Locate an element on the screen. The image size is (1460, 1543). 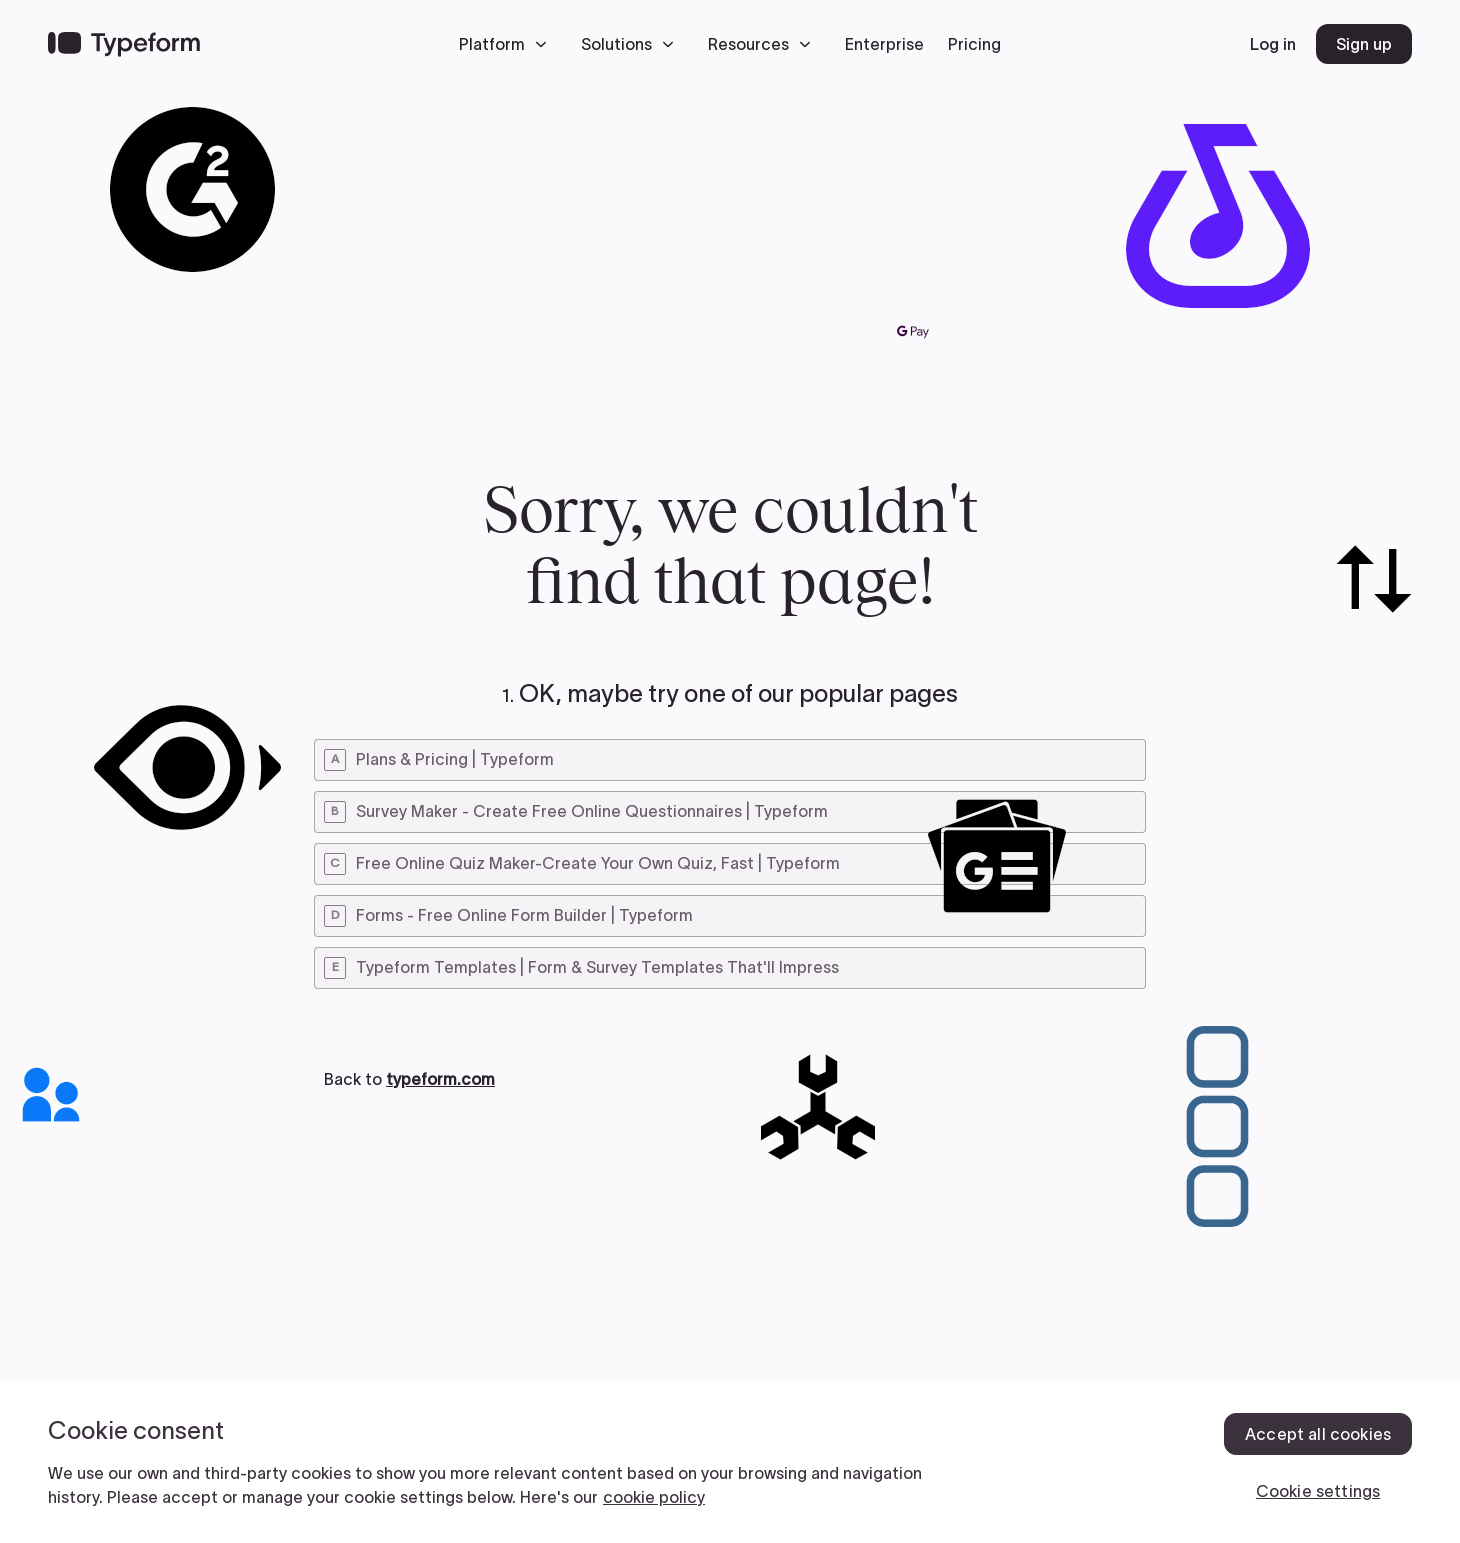
Milvus vector database logo is located at coordinates (187, 767).